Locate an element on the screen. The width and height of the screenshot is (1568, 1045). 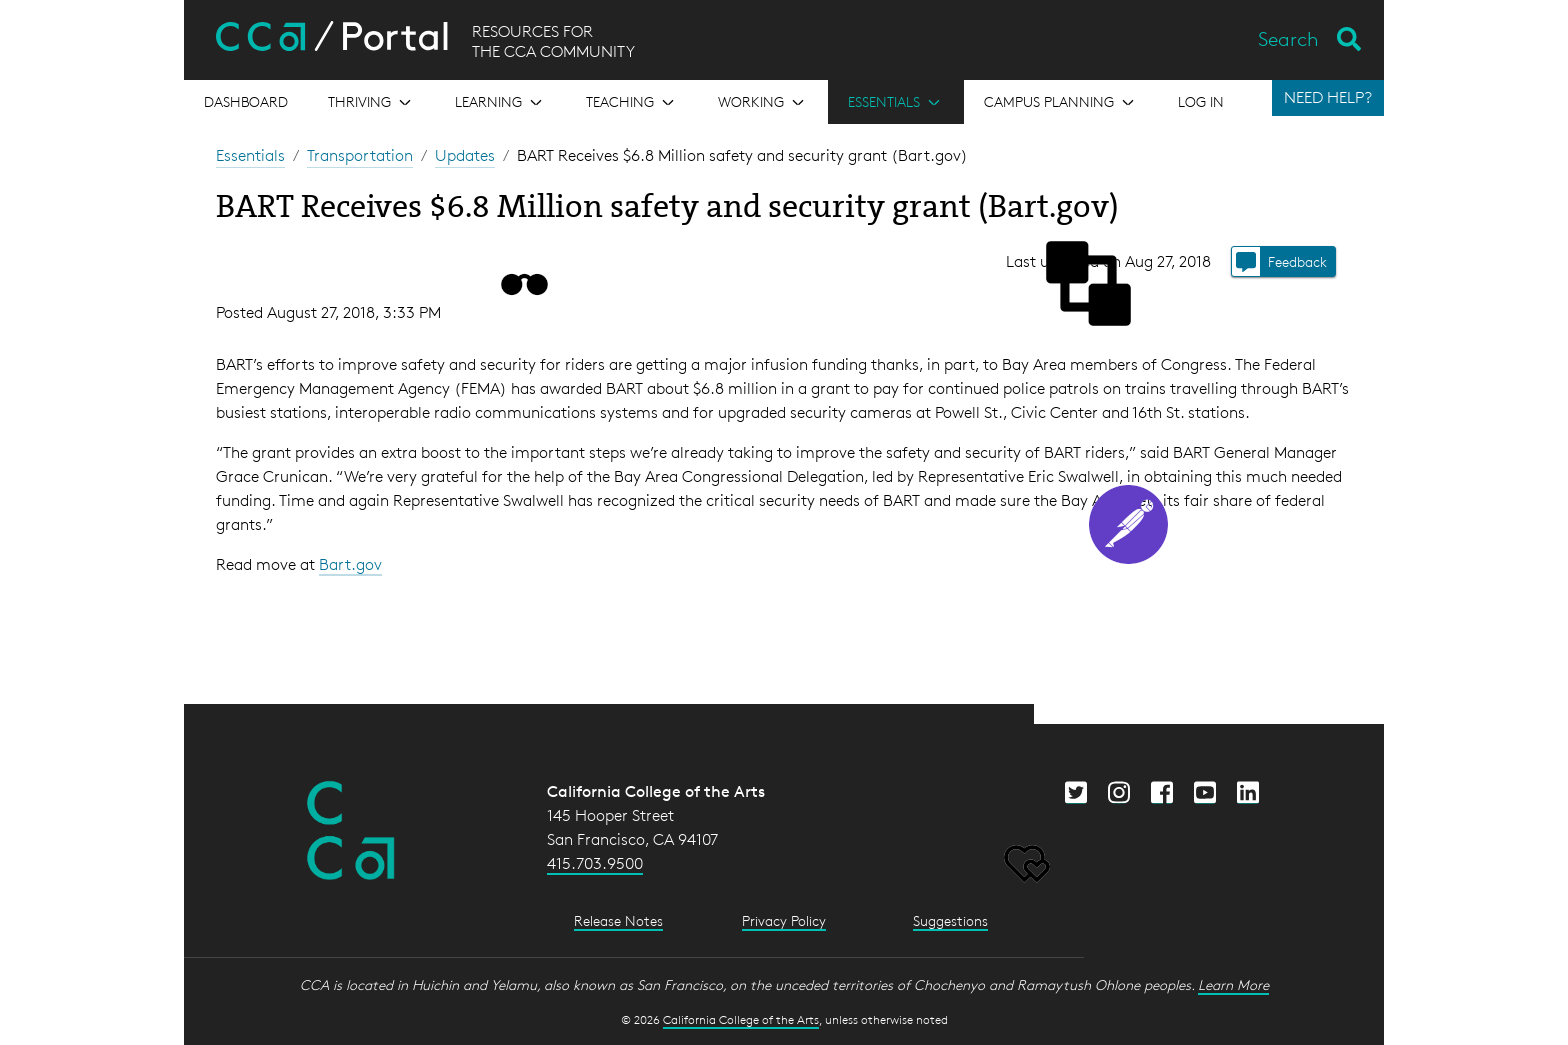
view liked or favorited items is located at coordinates (1026, 863).